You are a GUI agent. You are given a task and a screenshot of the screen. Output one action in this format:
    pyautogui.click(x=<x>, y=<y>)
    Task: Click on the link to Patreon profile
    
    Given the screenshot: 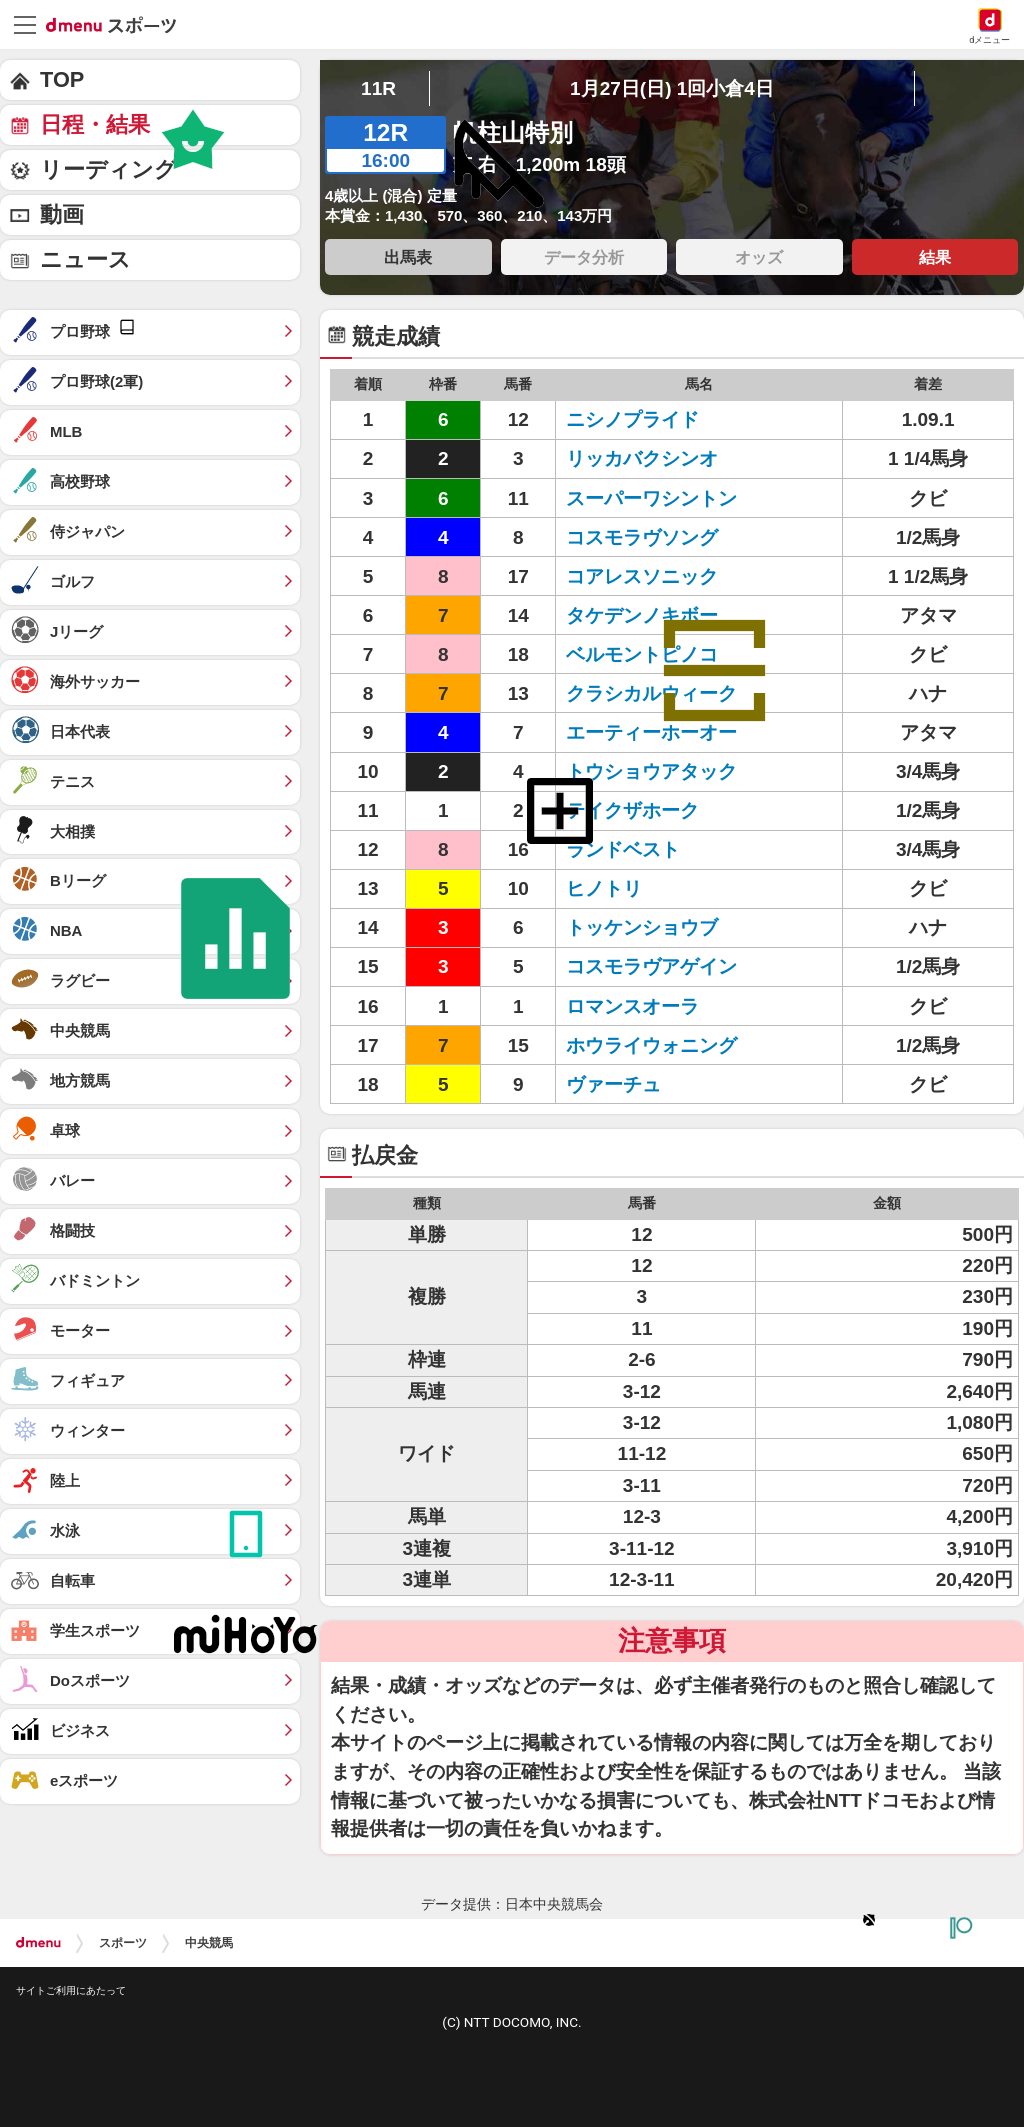 What is the action you would take?
    pyautogui.click(x=961, y=1928)
    